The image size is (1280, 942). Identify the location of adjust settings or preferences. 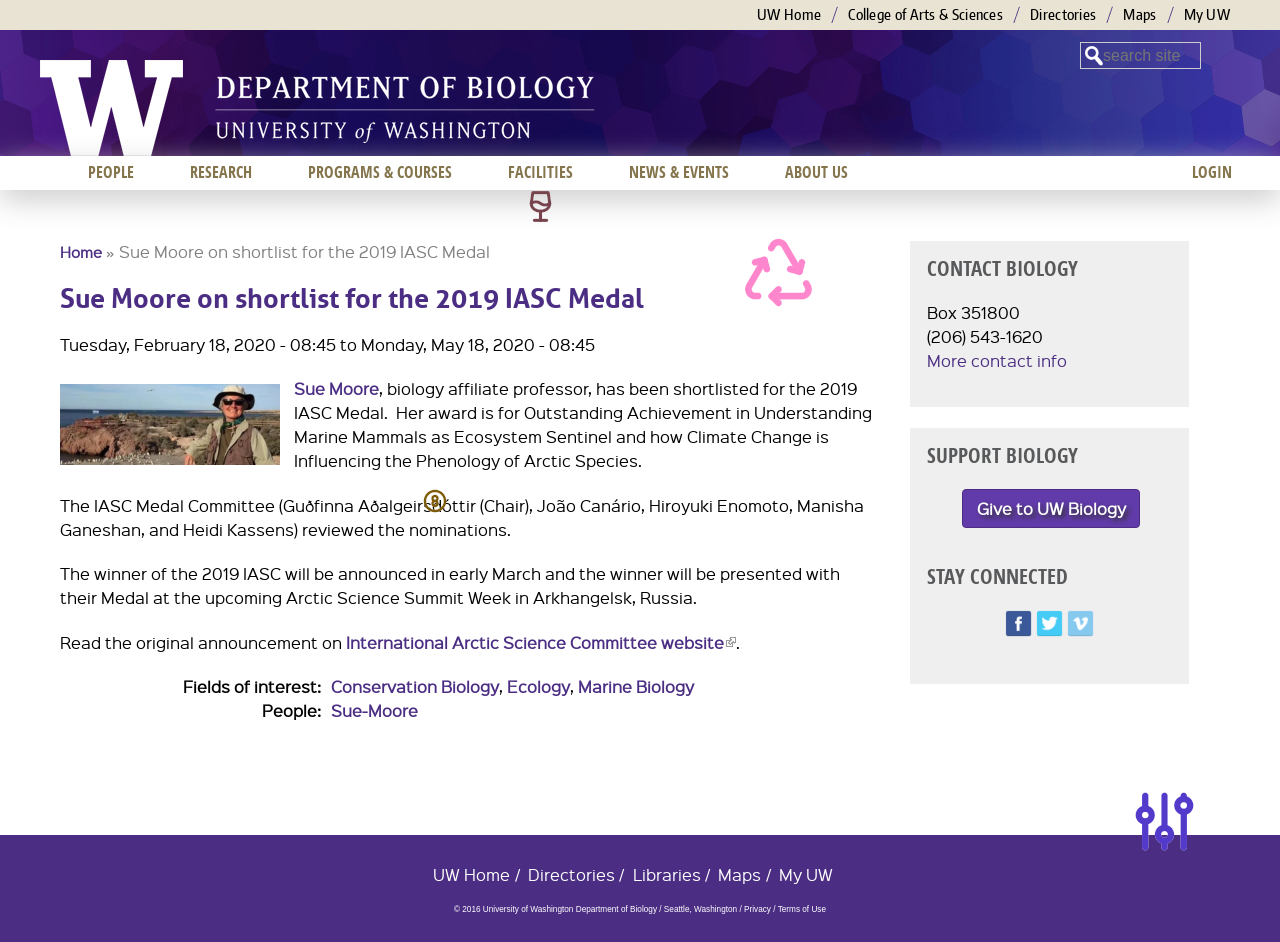
(1164, 821).